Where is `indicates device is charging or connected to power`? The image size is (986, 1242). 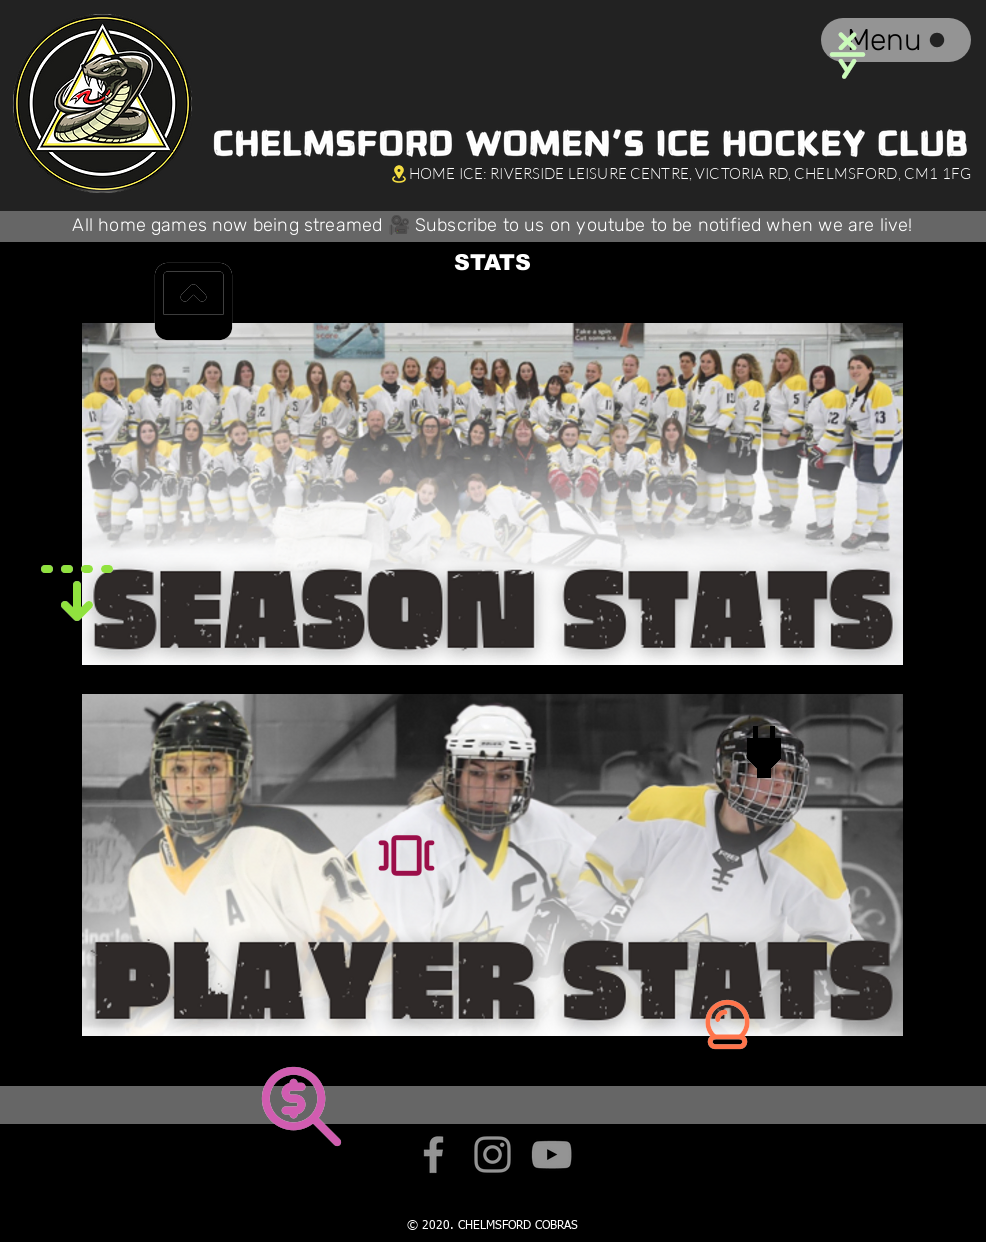 indicates device is charging or connected to power is located at coordinates (764, 752).